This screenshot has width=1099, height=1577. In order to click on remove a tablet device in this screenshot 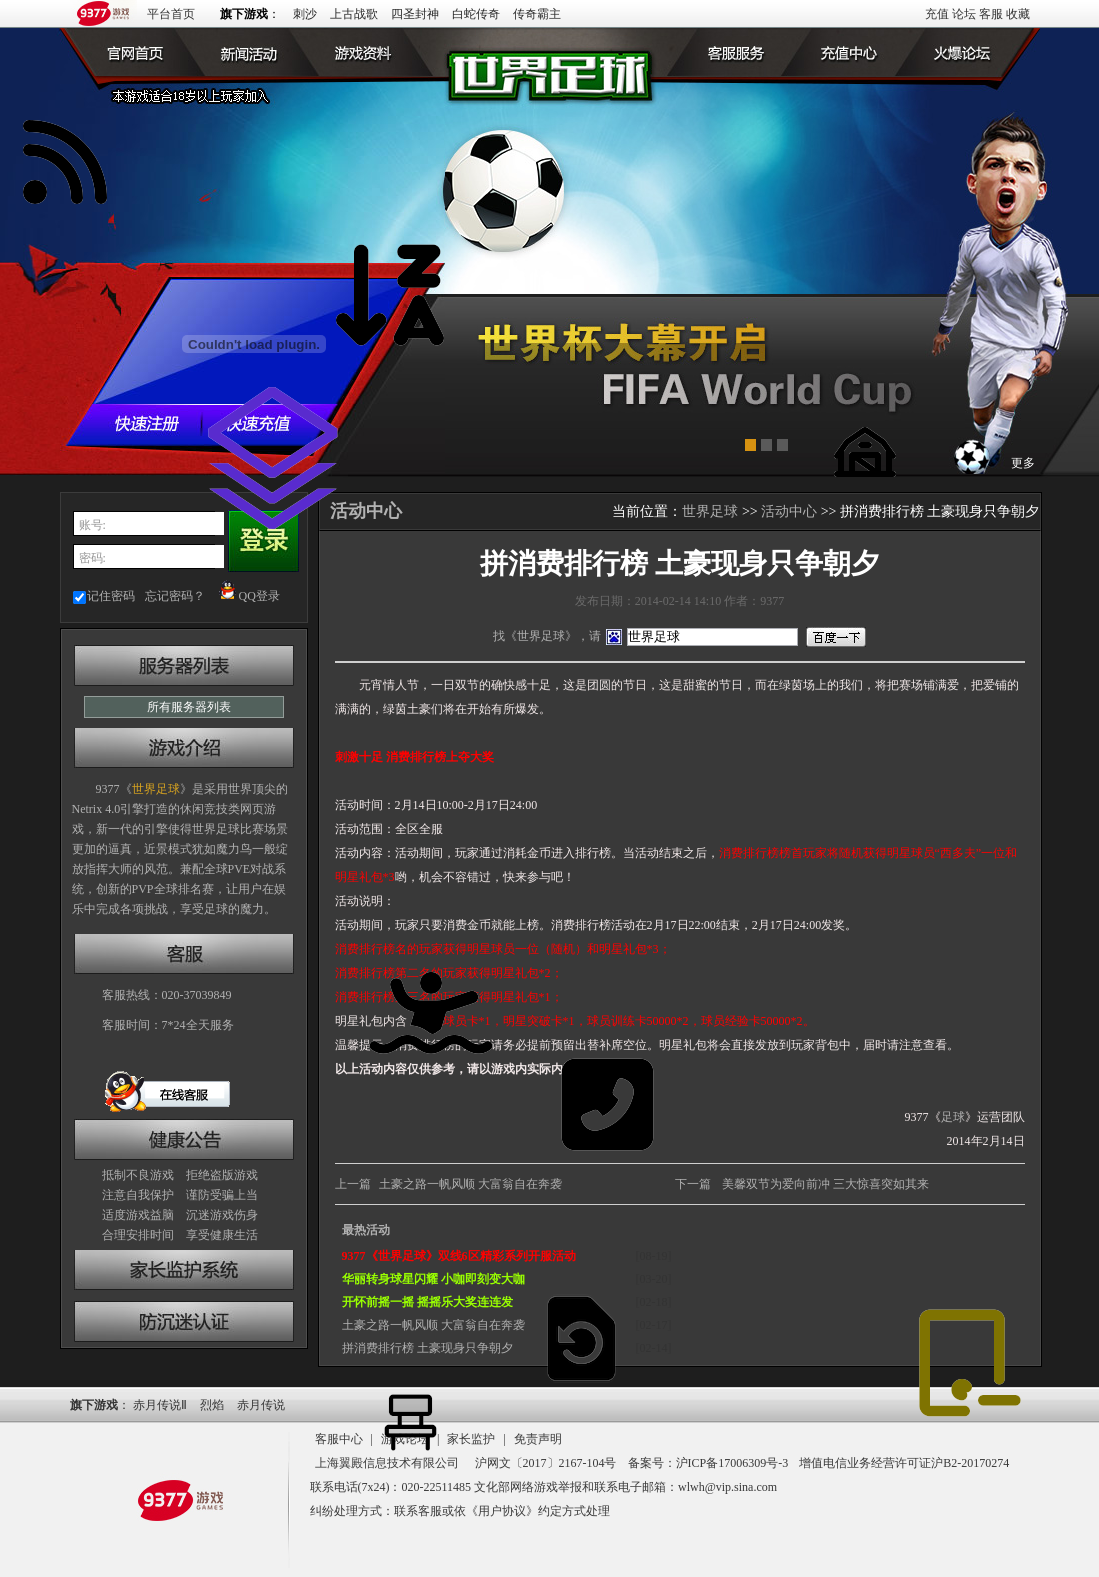, I will do `click(962, 1363)`.